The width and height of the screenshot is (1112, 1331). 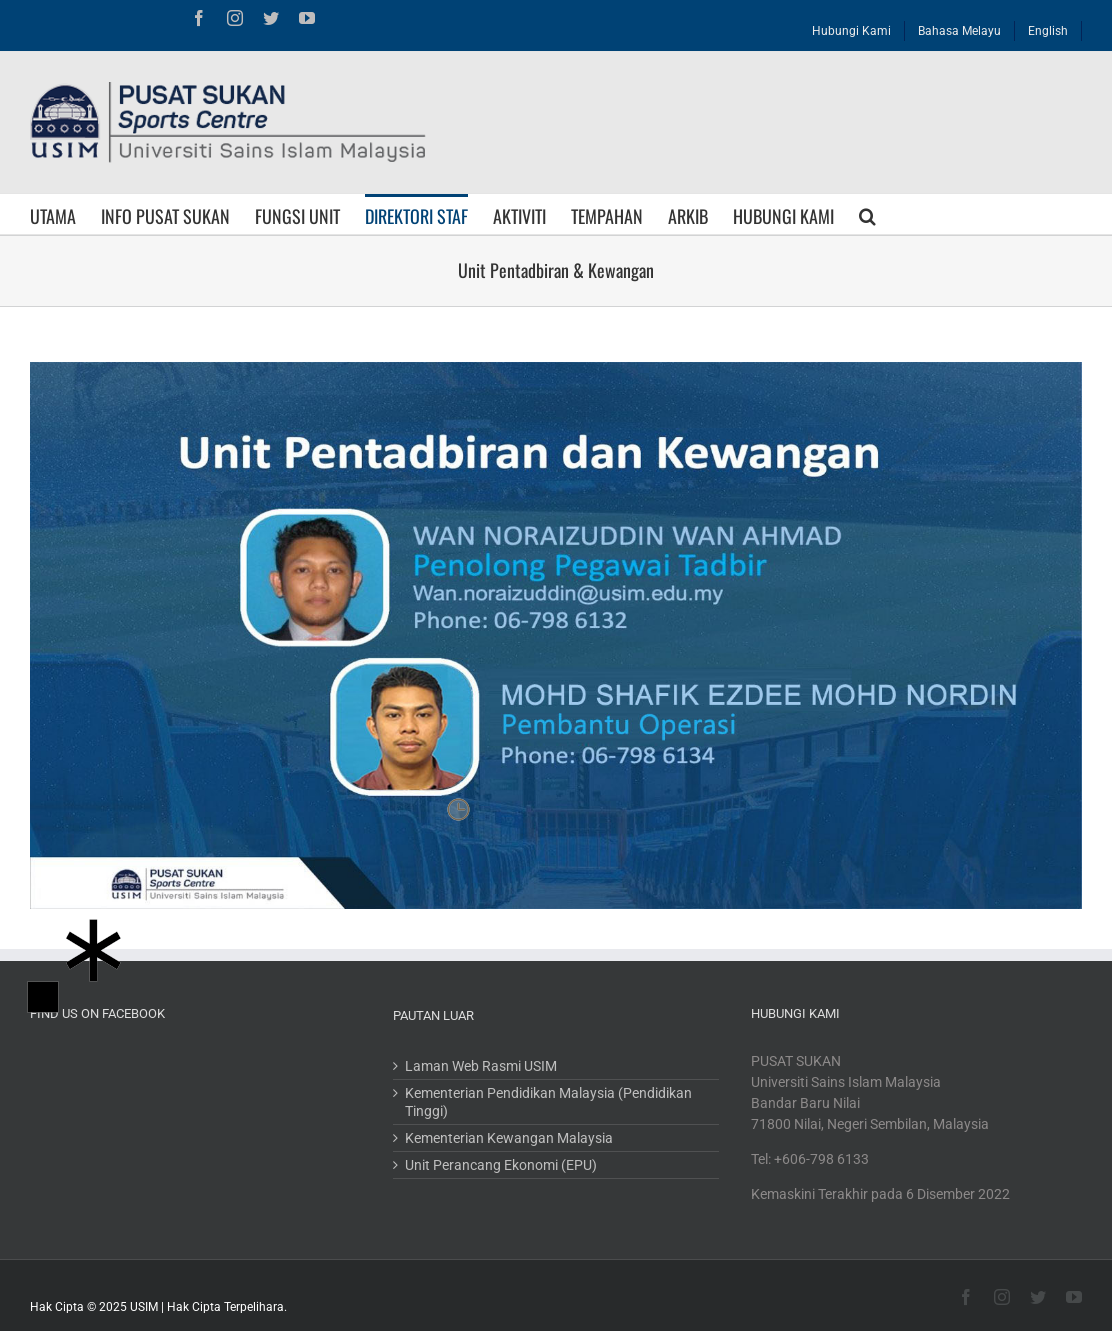 What do you see at coordinates (458, 809) in the screenshot?
I see `view current time` at bounding box center [458, 809].